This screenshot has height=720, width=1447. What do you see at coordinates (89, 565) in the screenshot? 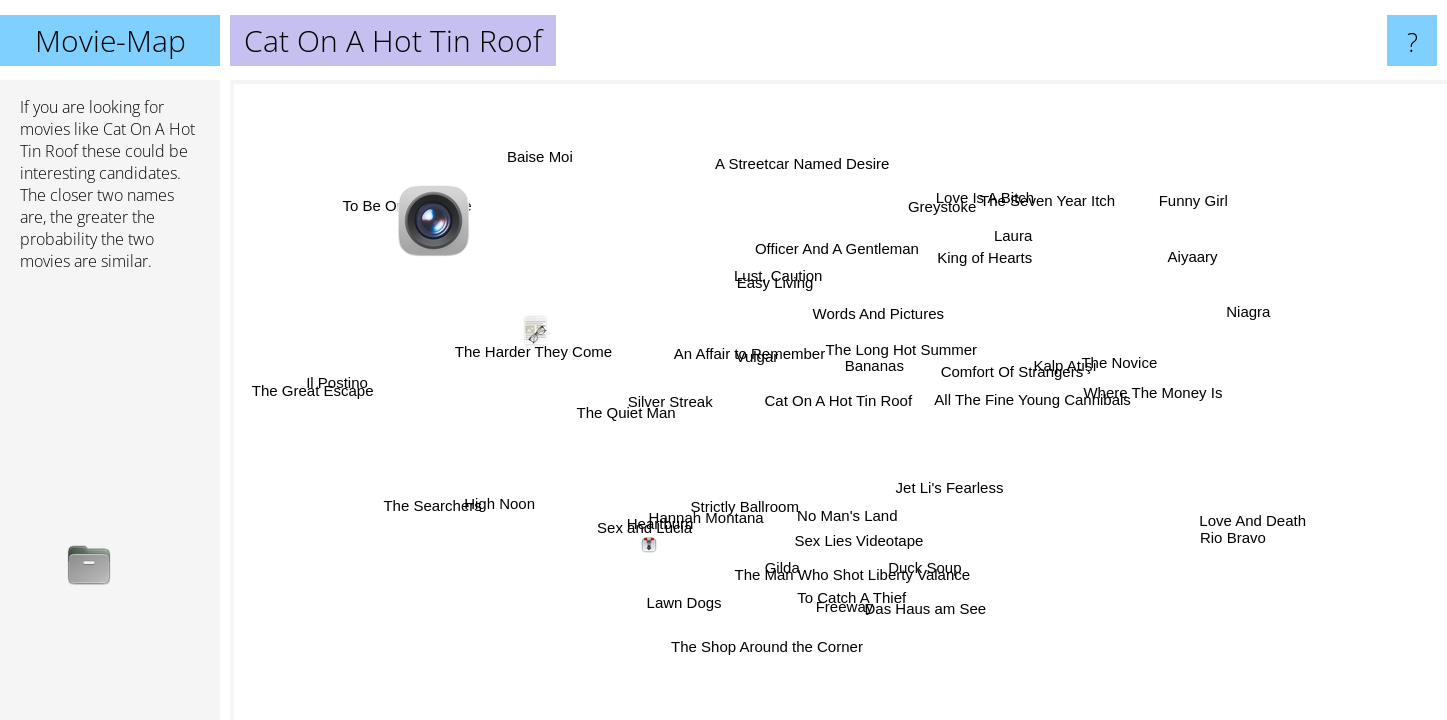
I see `open the file manager` at bounding box center [89, 565].